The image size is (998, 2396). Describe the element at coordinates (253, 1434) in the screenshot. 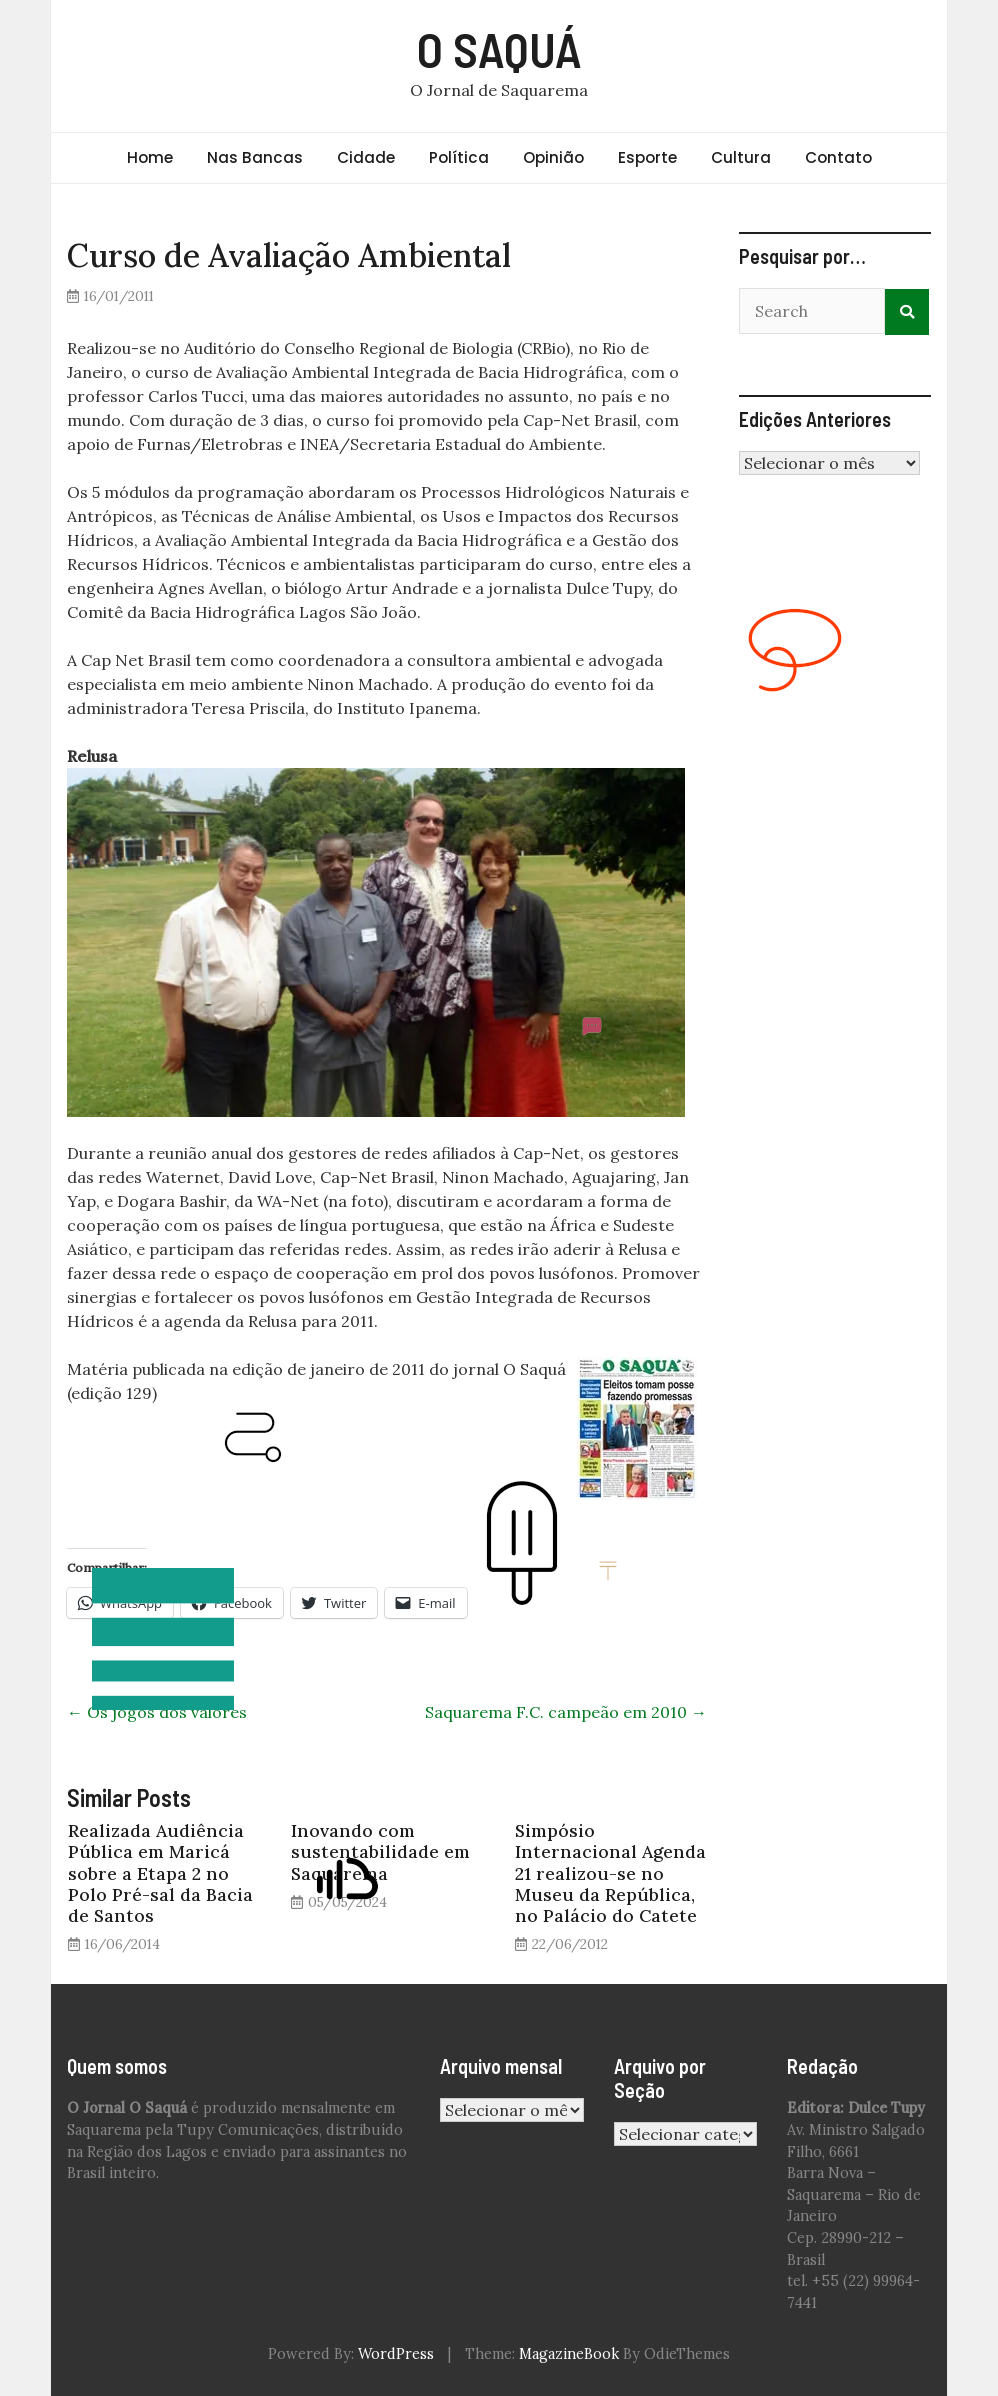

I see `view route or navigation path` at that location.